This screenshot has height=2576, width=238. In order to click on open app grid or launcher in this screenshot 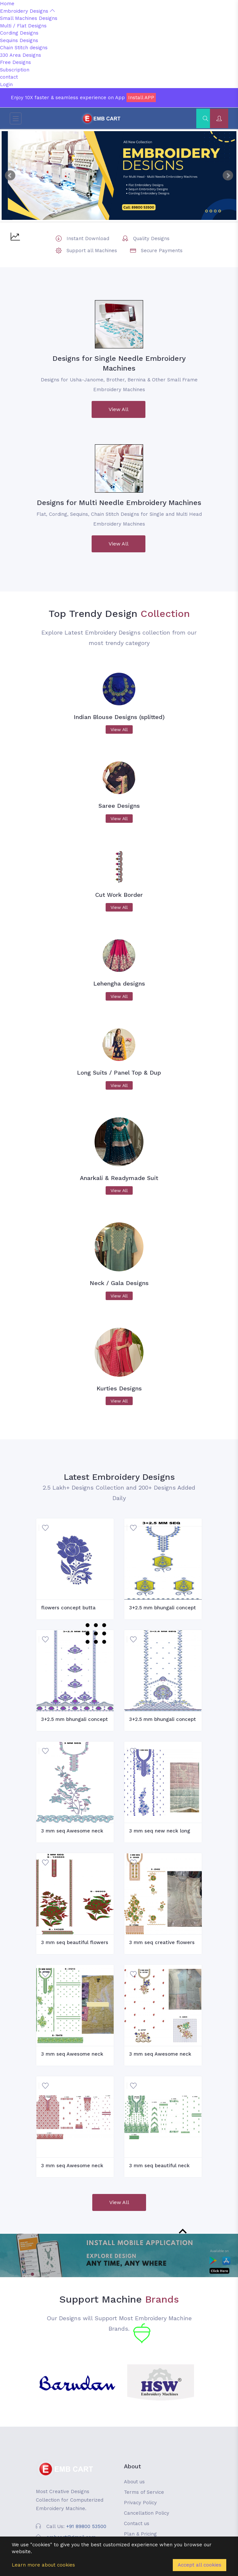, I will do `click(96, 1633)`.